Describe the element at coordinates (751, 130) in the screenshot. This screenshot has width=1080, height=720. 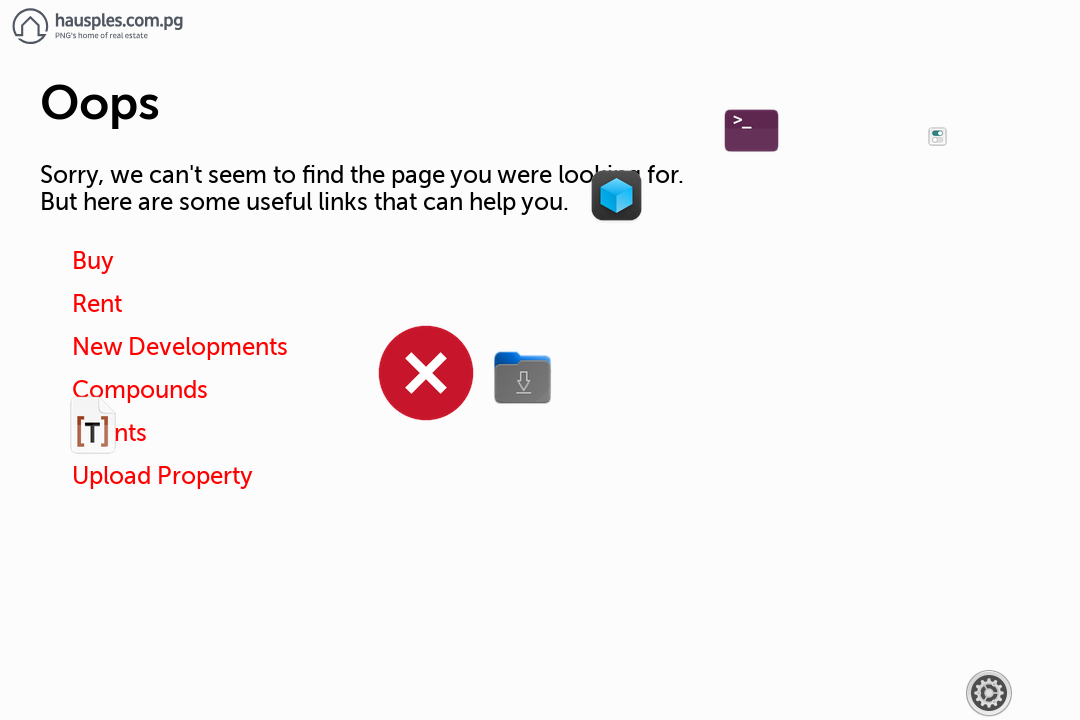
I see `open the terminal application` at that location.